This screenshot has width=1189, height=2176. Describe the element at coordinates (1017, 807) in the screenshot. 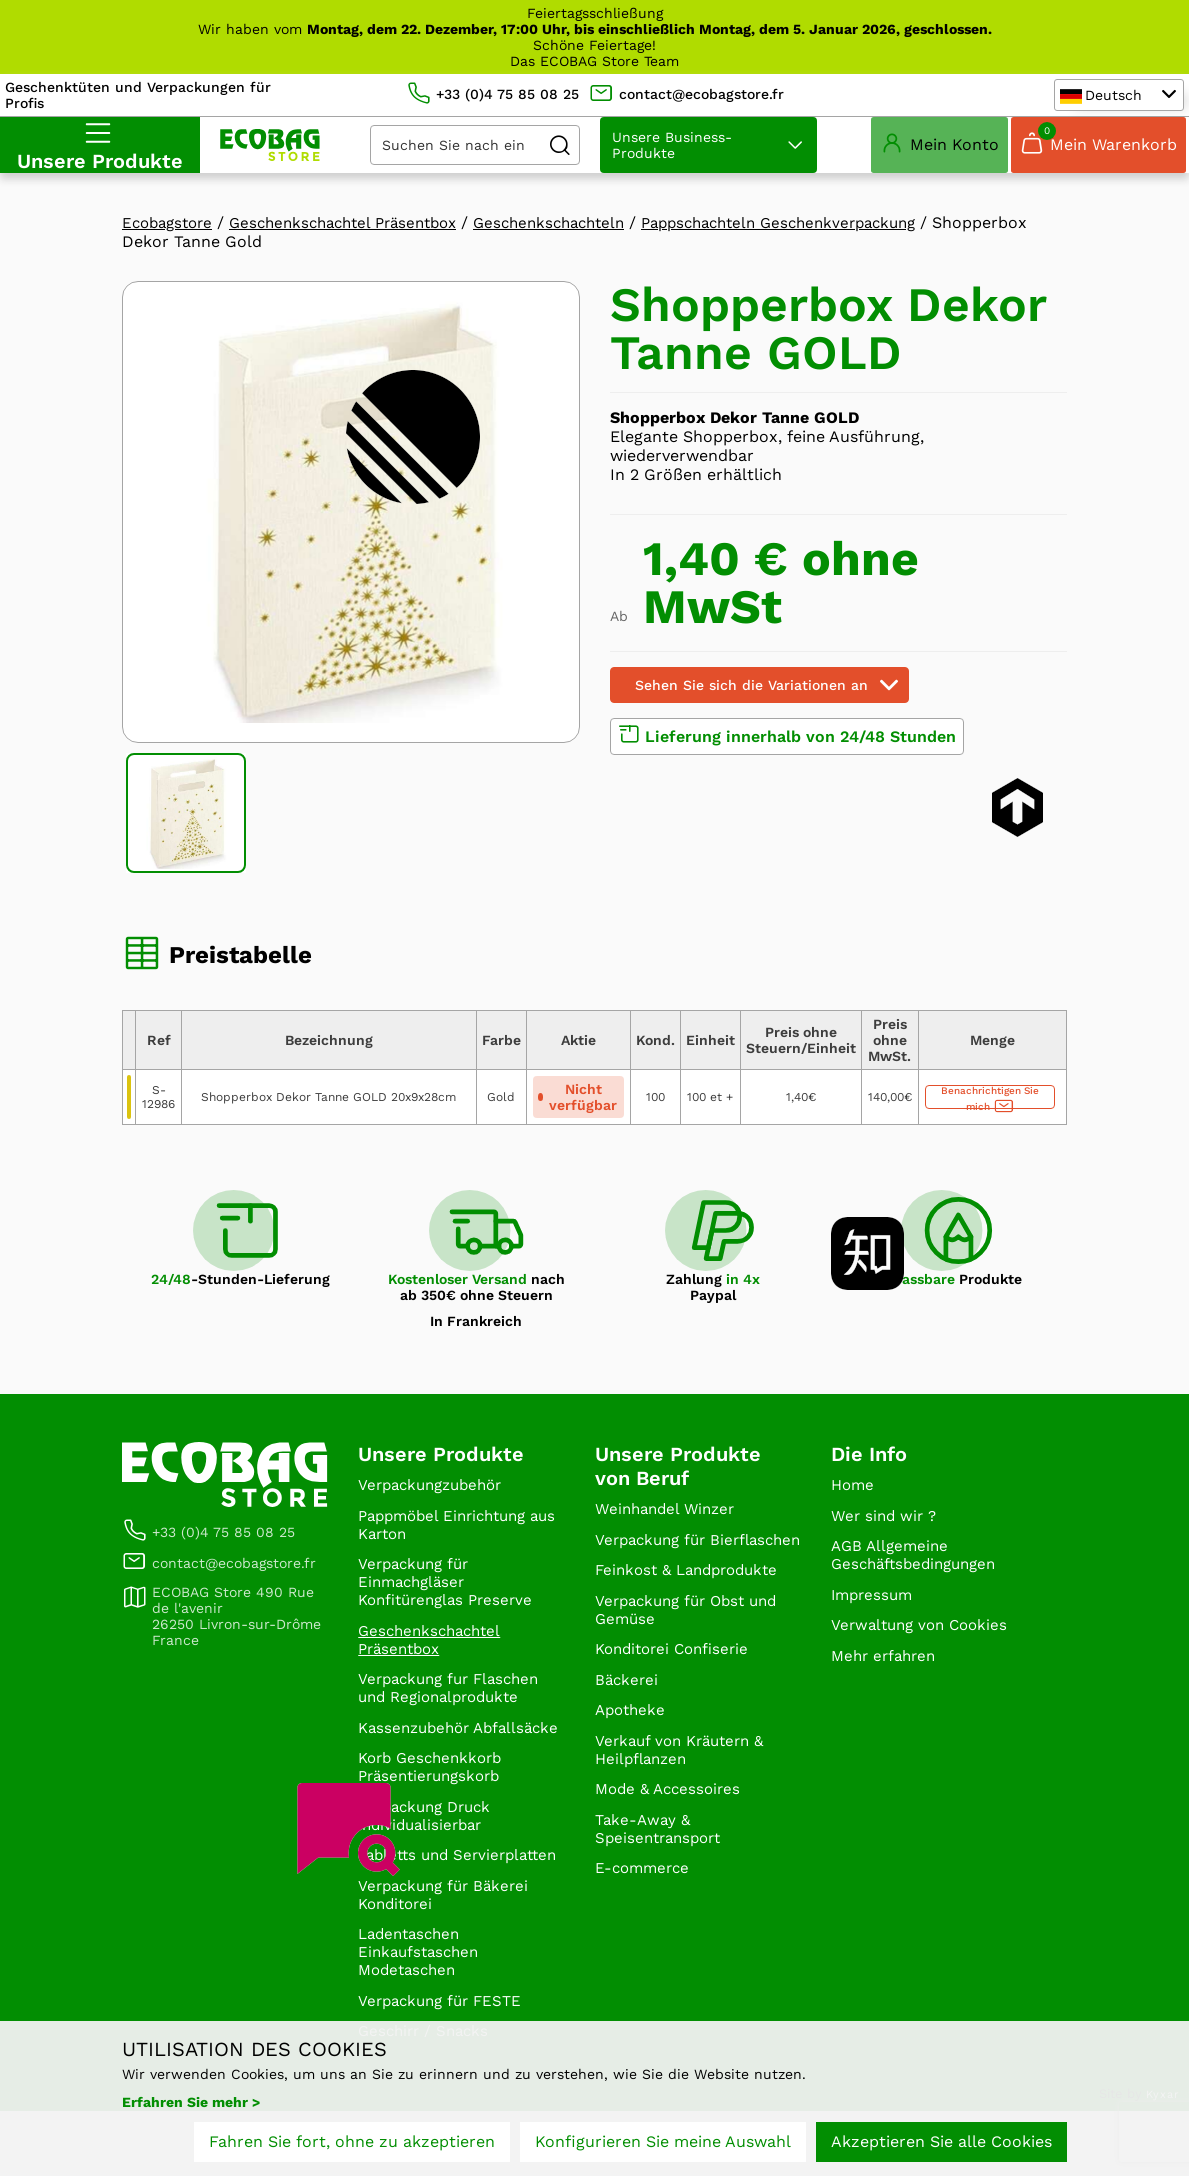

I see `open checkmk monitoring dashboard` at that location.